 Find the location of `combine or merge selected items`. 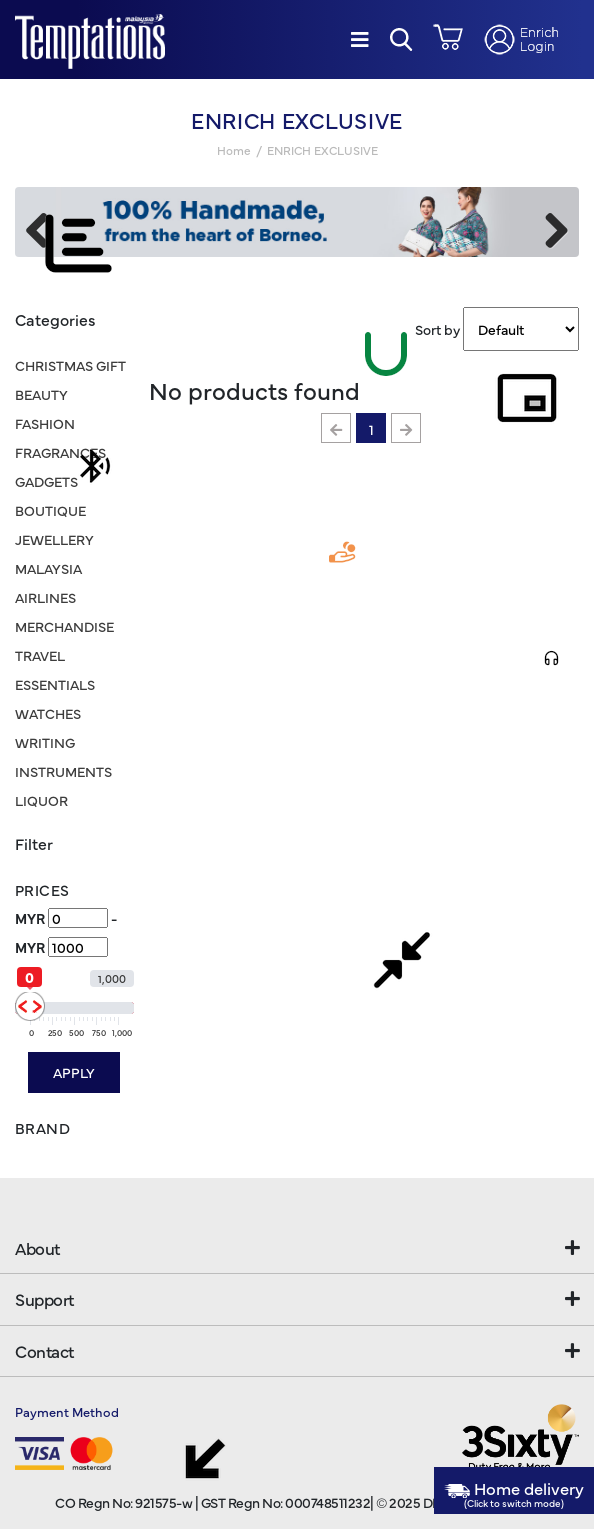

combine or merge selected items is located at coordinates (386, 351).